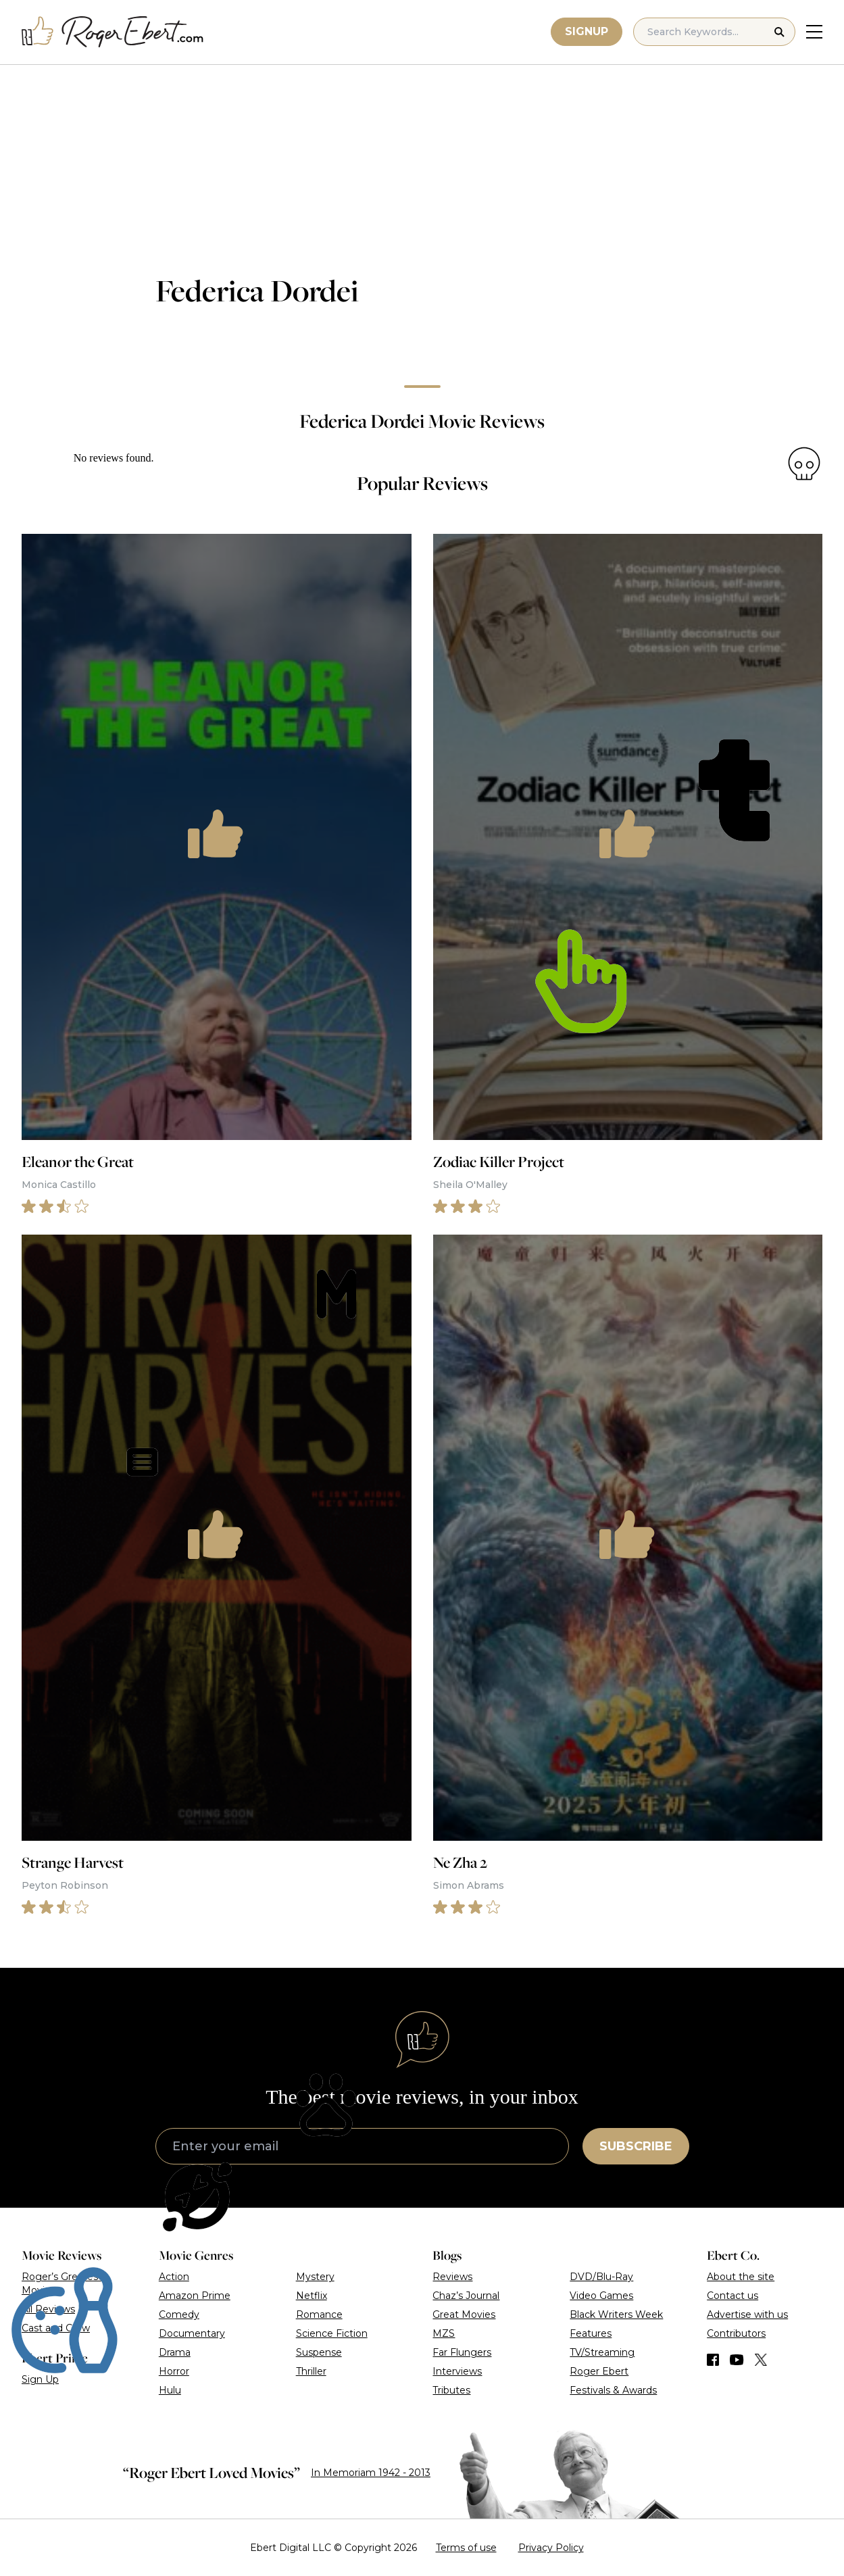  What do you see at coordinates (337, 1294) in the screenshot?
I see `indicates medium size option` at bounding box center [337, 1294].